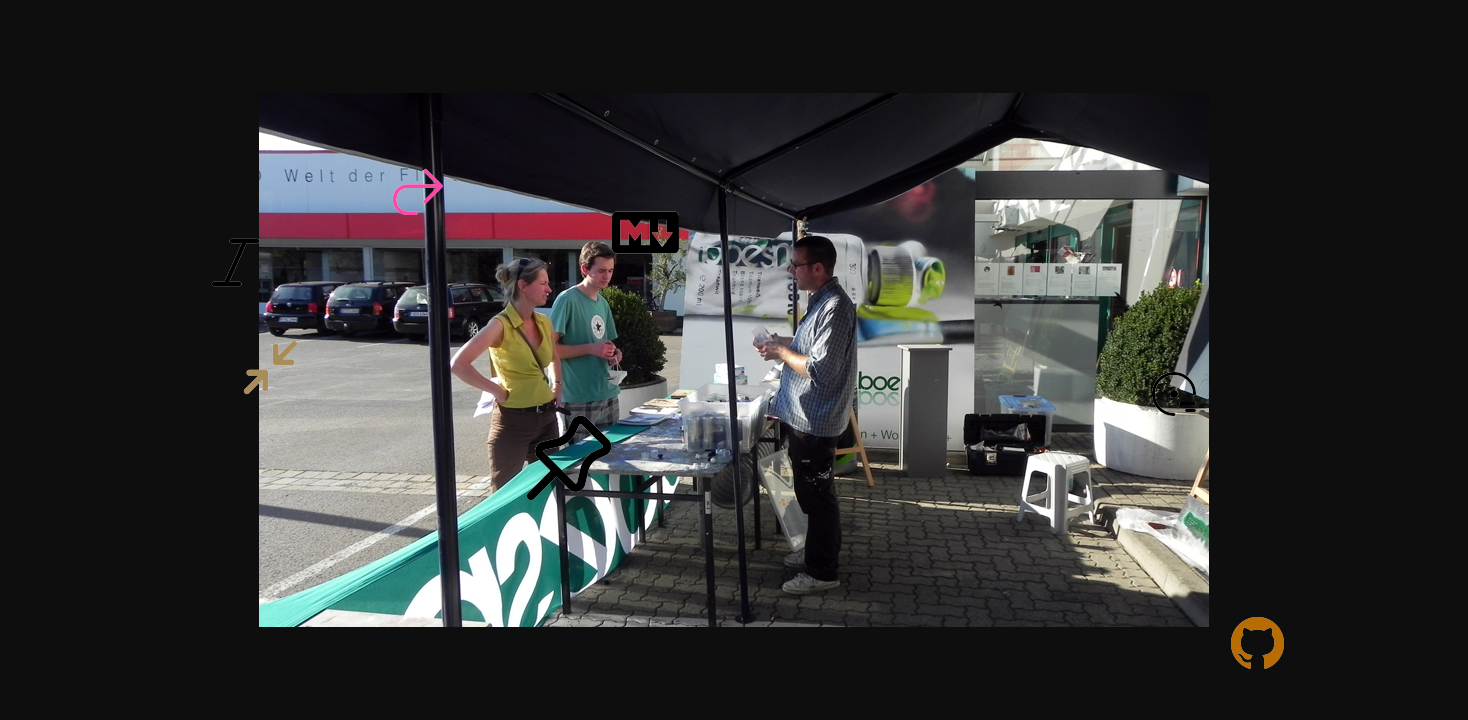 This screenshot has width=1468, height=720. I want to click on minimize or collapse the current window, so click(270, 367).